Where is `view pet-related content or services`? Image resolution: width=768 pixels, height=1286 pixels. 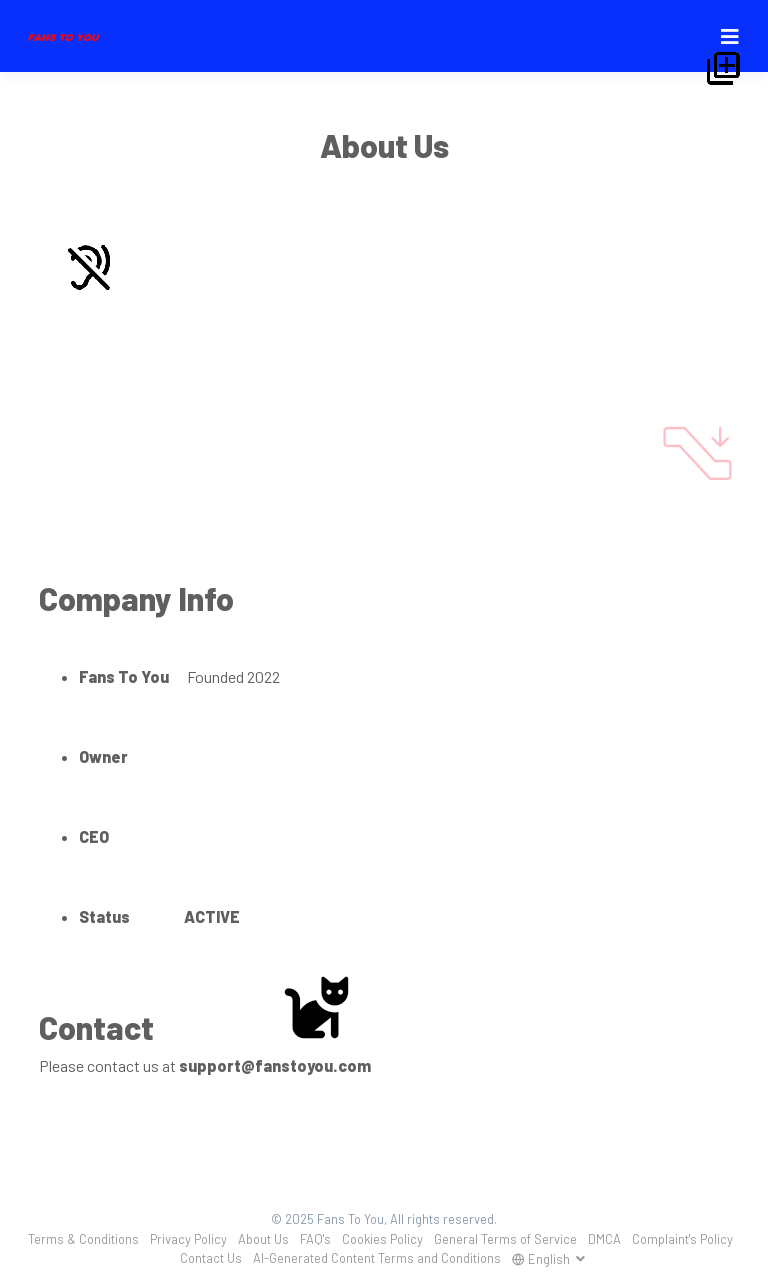 view pet-related content or services is located at coordinates (315, 1007).